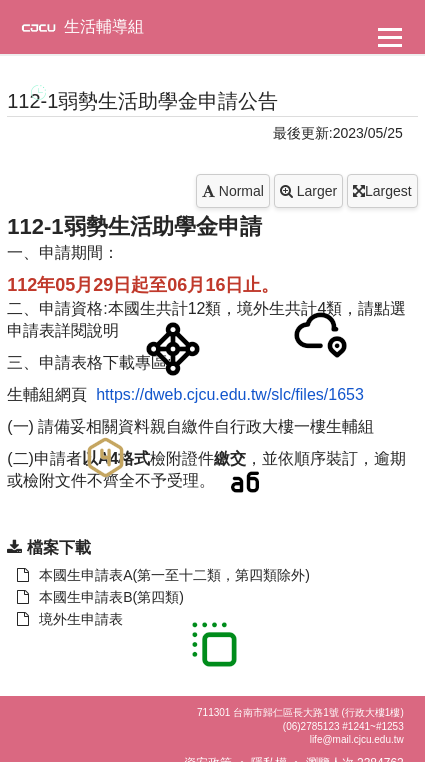 The image size is (425, 762). Describe the element at coordinates (105, 457) in the screenshot. I see `step 4 in a multi-step process` at that location.